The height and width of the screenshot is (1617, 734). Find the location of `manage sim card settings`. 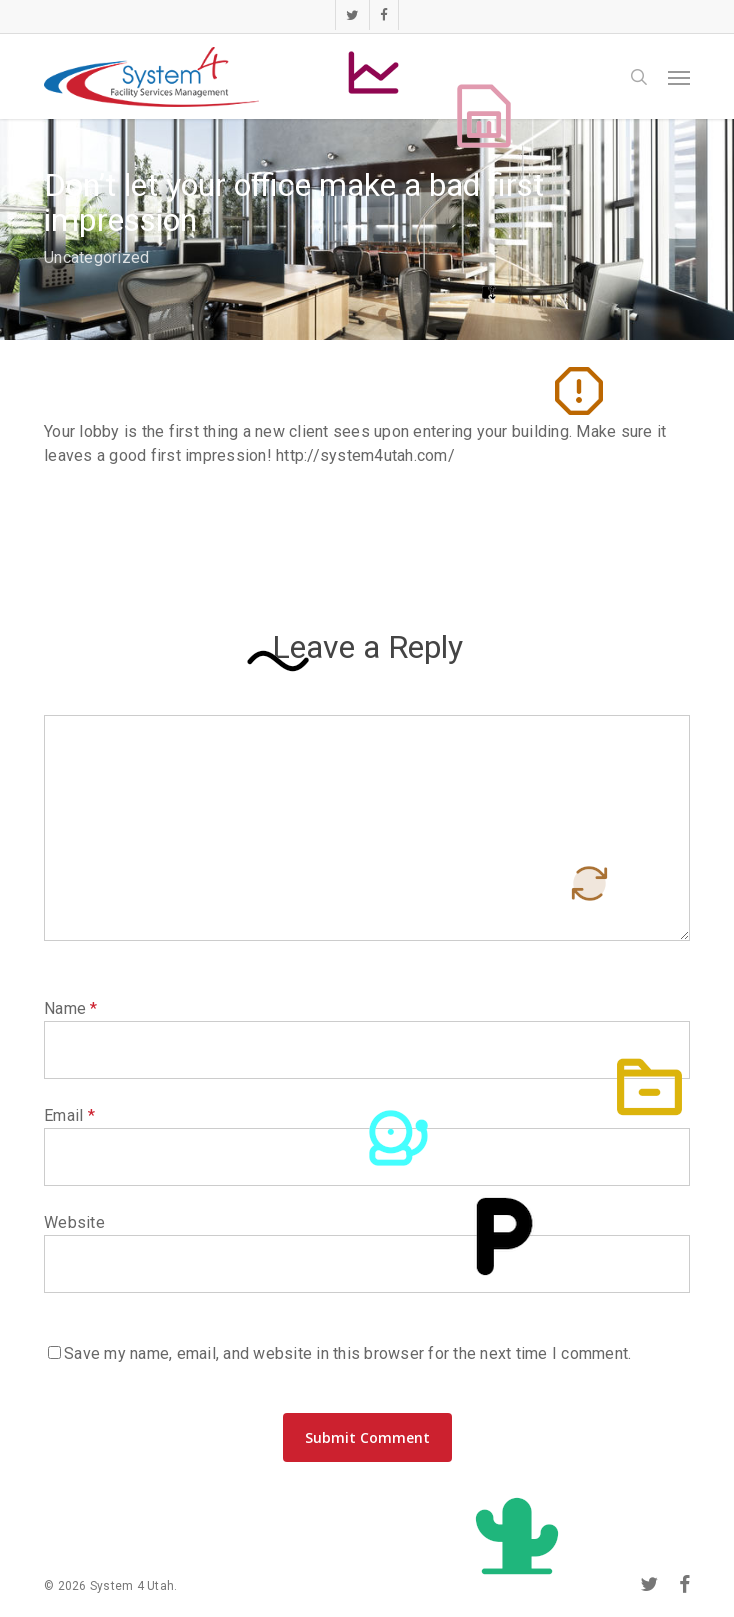

manage sim card settings is located at coordinates (484, 116).